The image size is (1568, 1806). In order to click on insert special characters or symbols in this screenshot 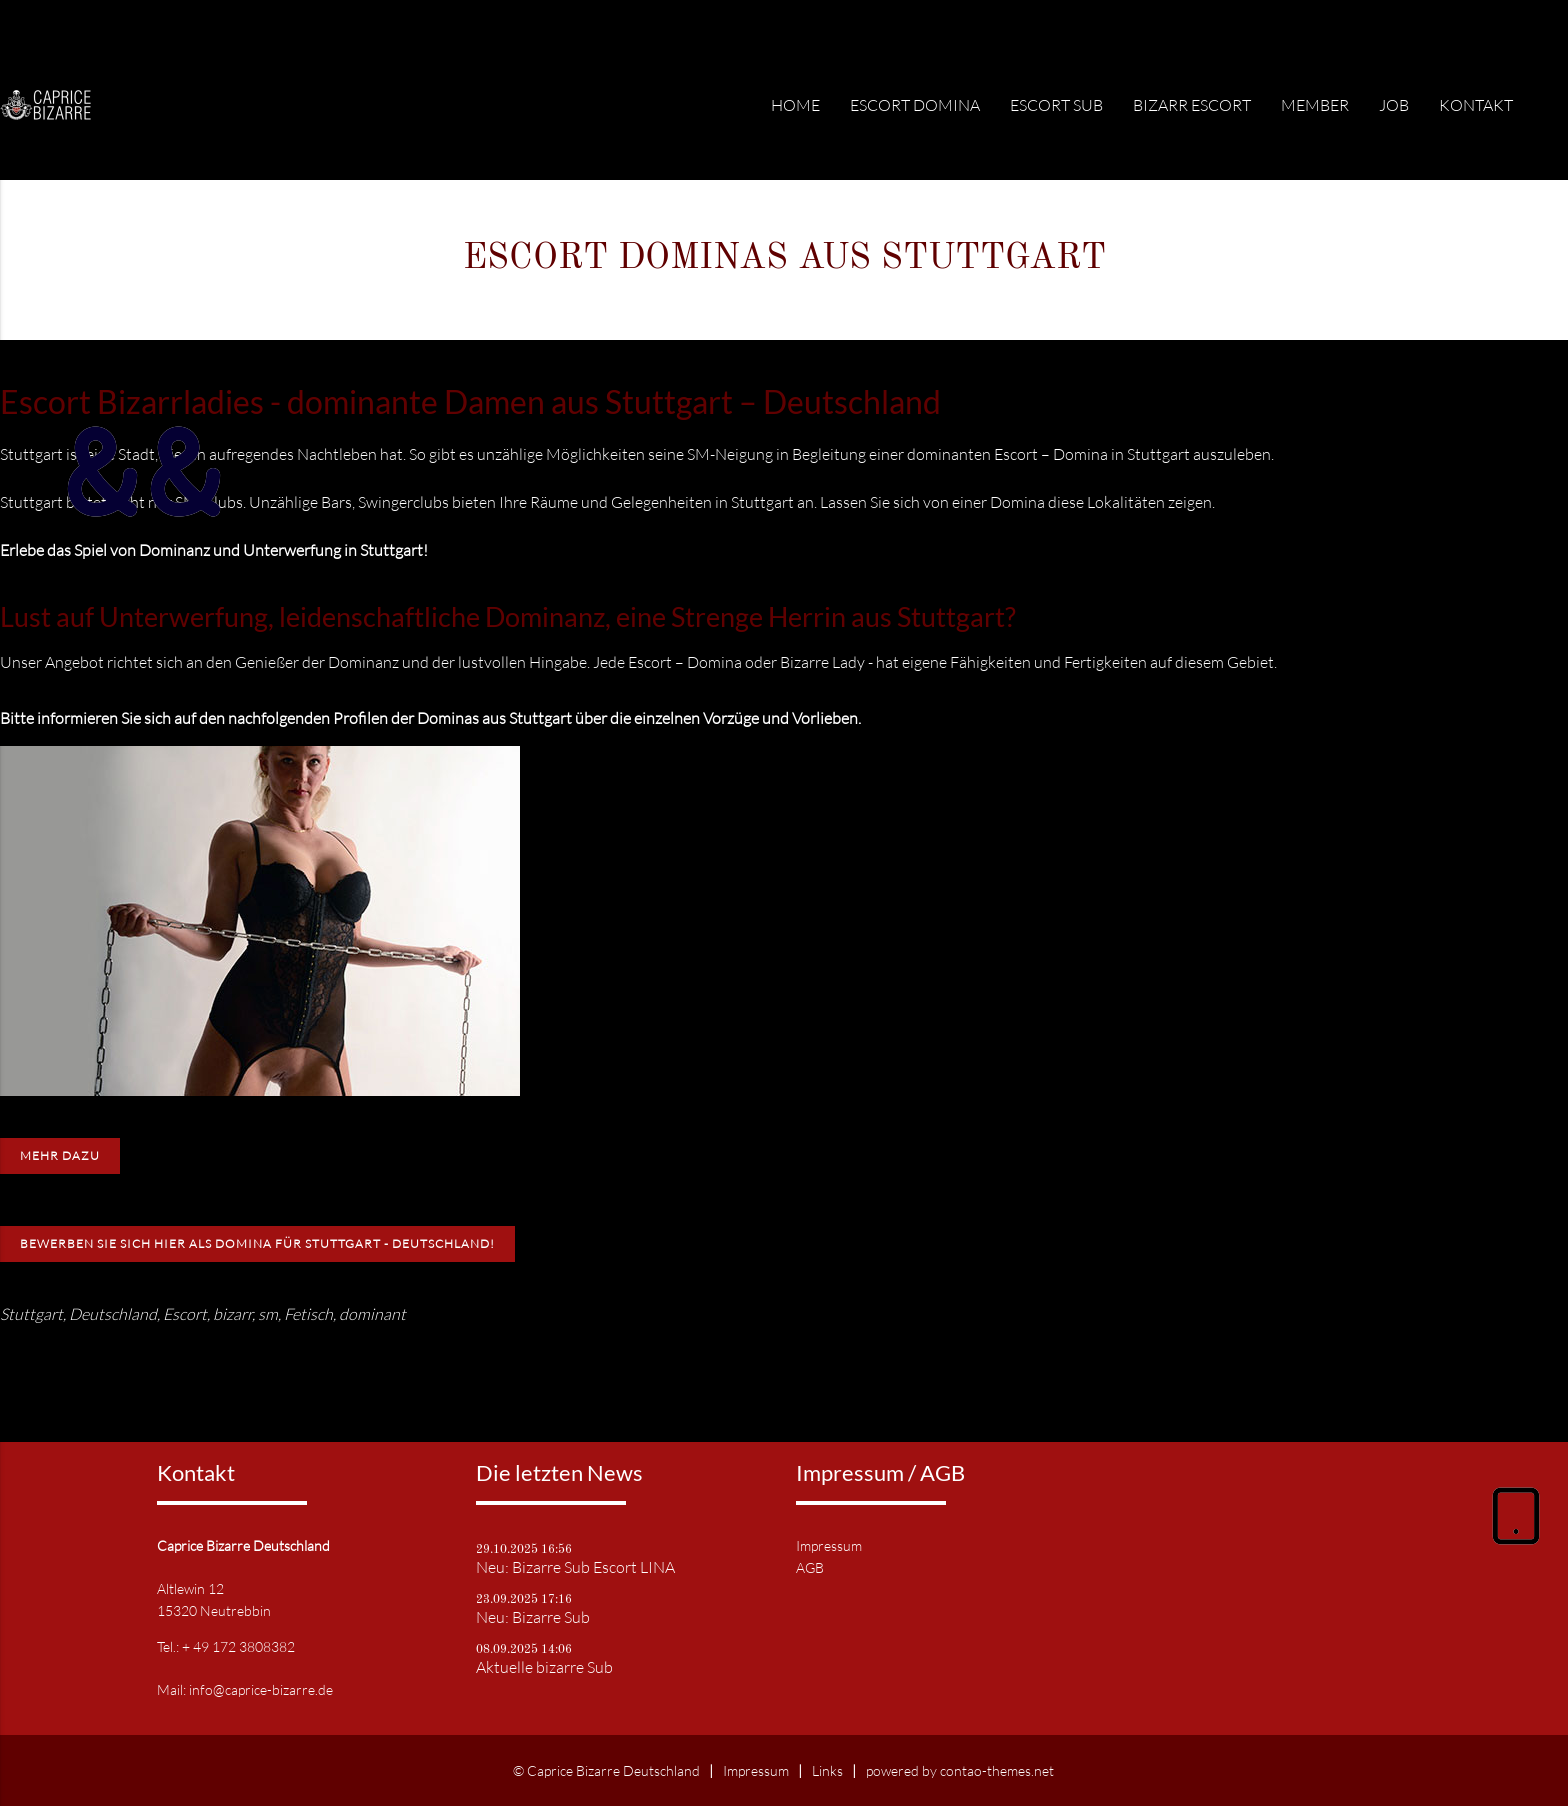, I will do `click(144, 475)`.